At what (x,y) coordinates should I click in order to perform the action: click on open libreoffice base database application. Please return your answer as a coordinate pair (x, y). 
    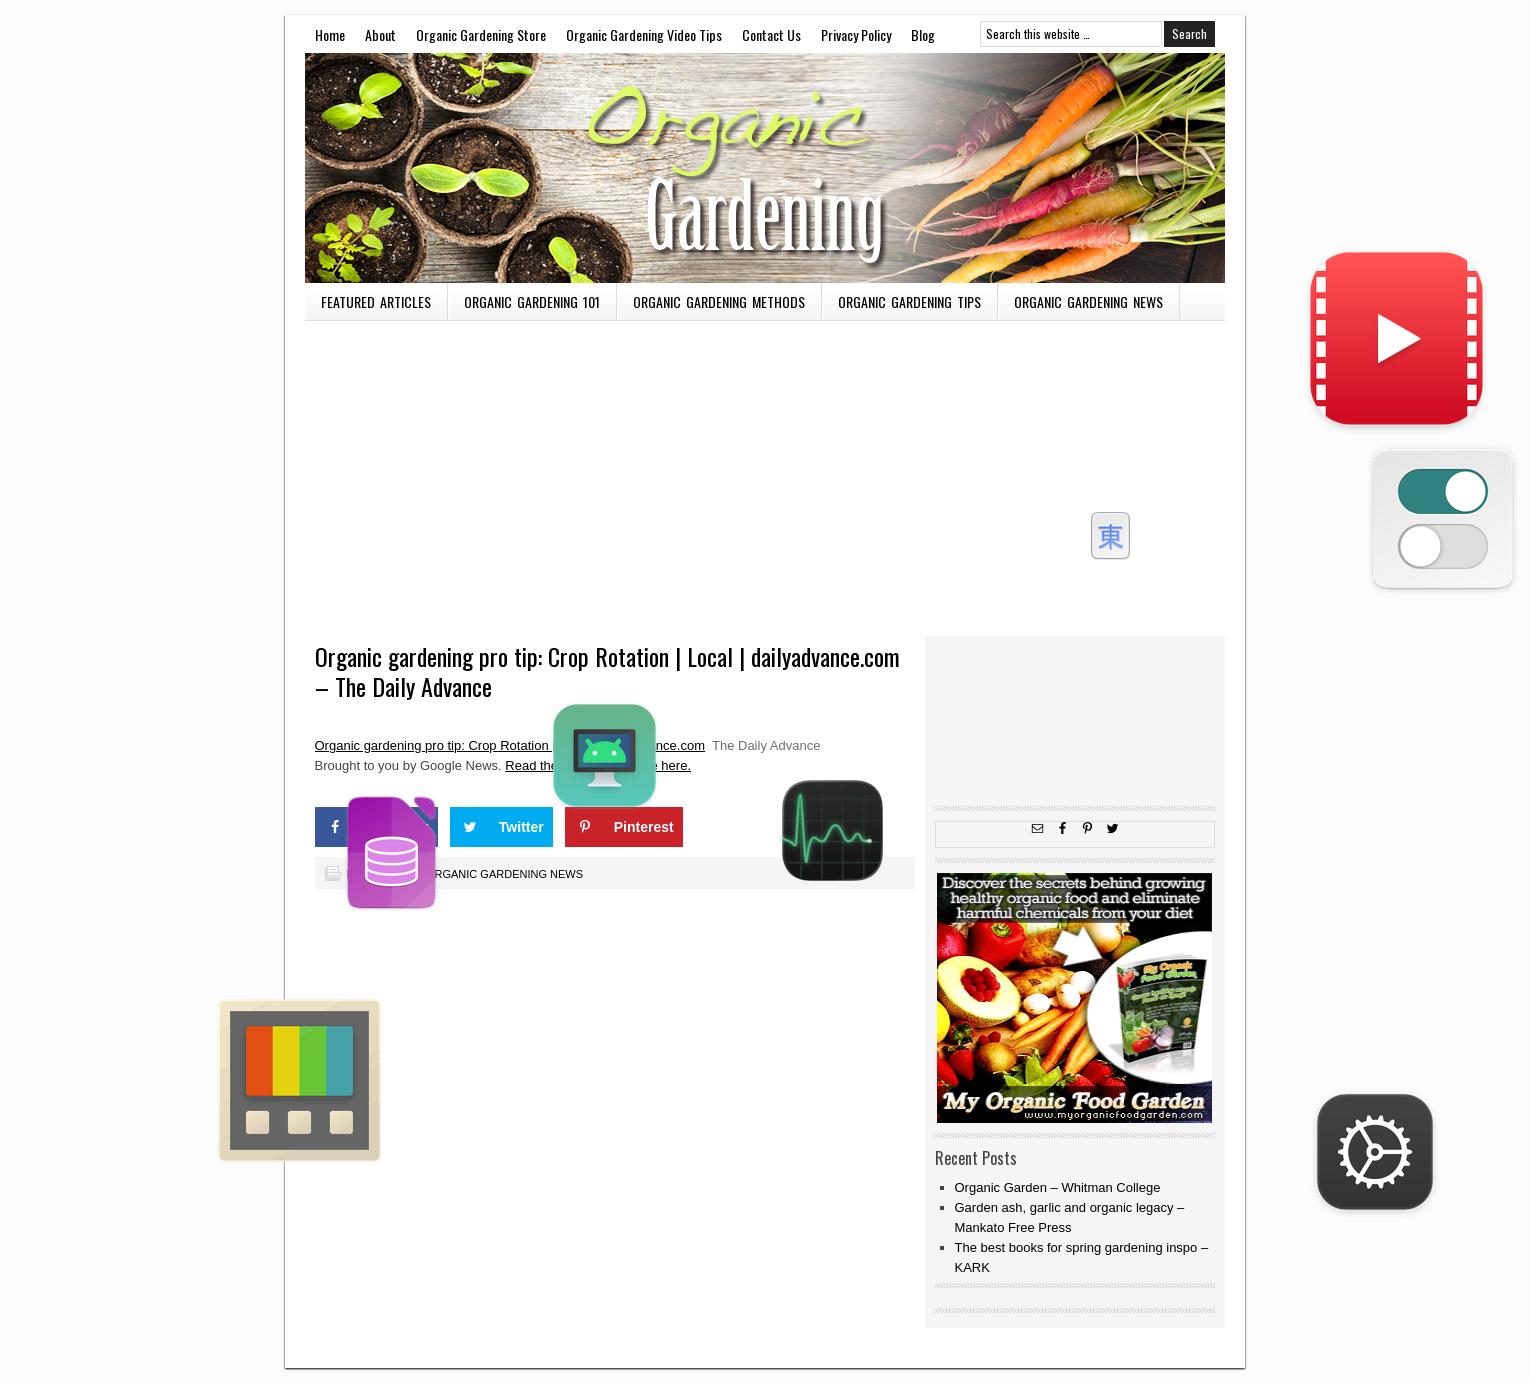
    Looking at the image, I should click on (391, 852).